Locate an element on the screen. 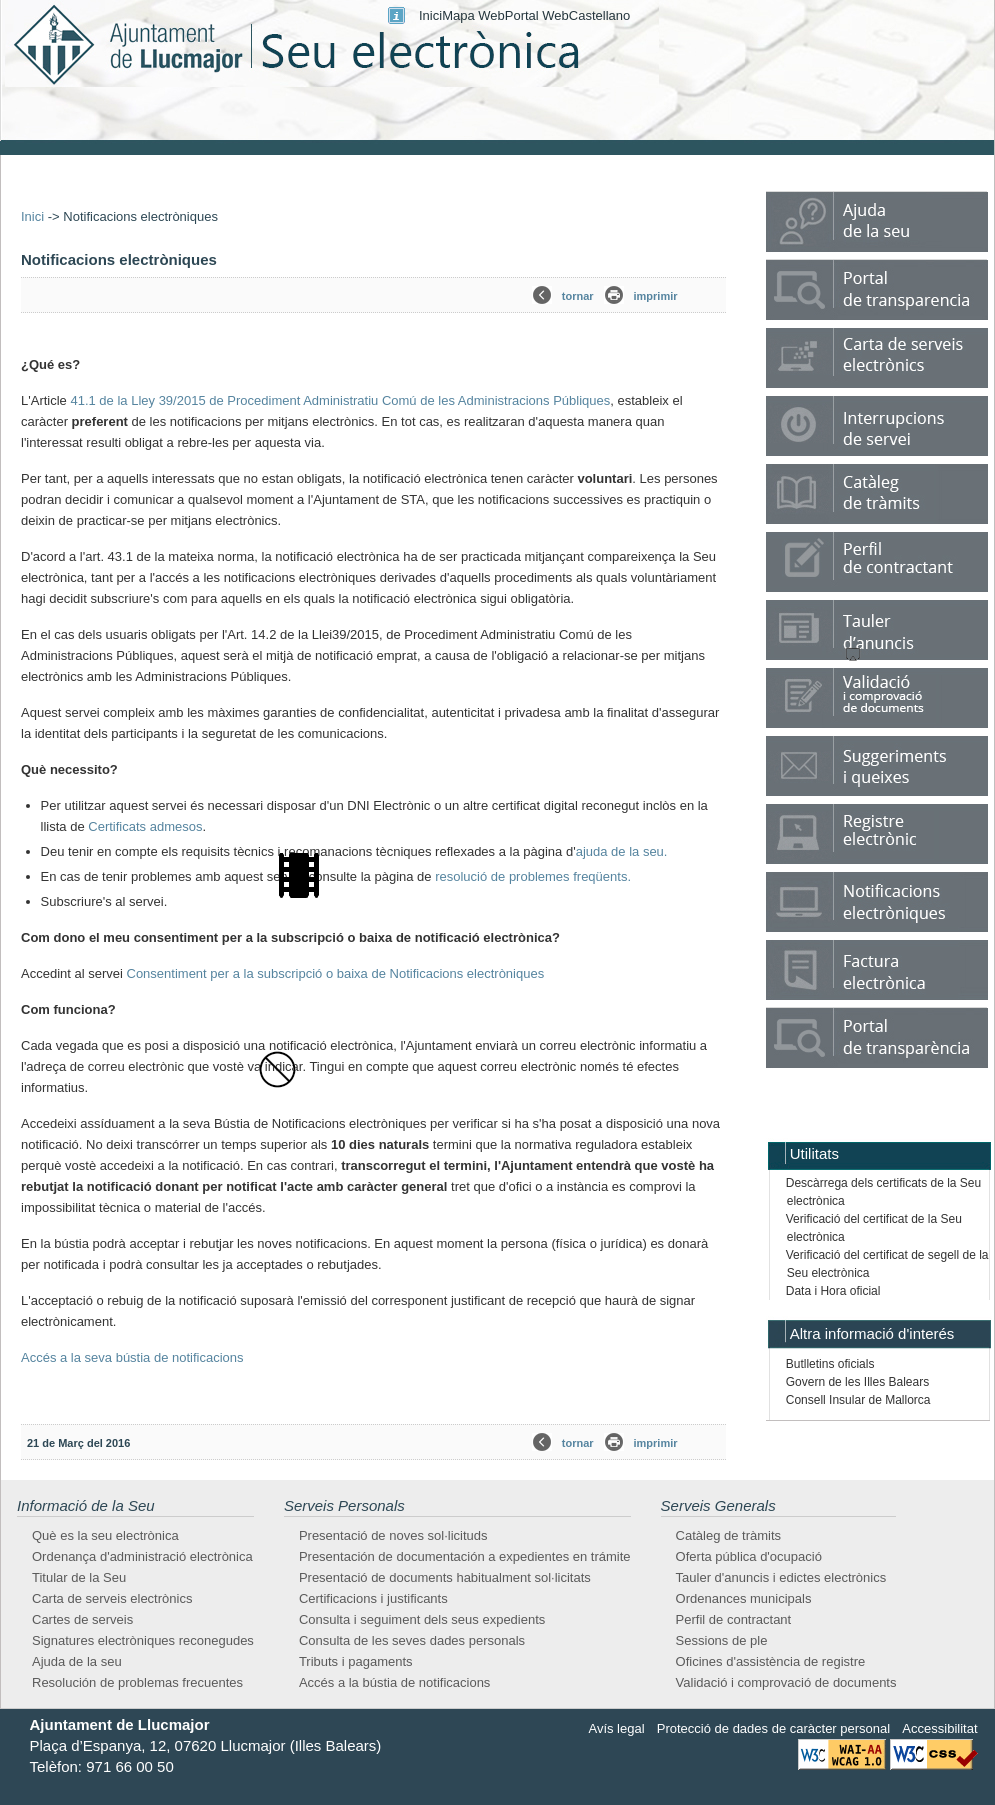 The height and width of the screenshot is (1805, 995). browse local movies or theaters nearby is located at coordinates (299, 875).